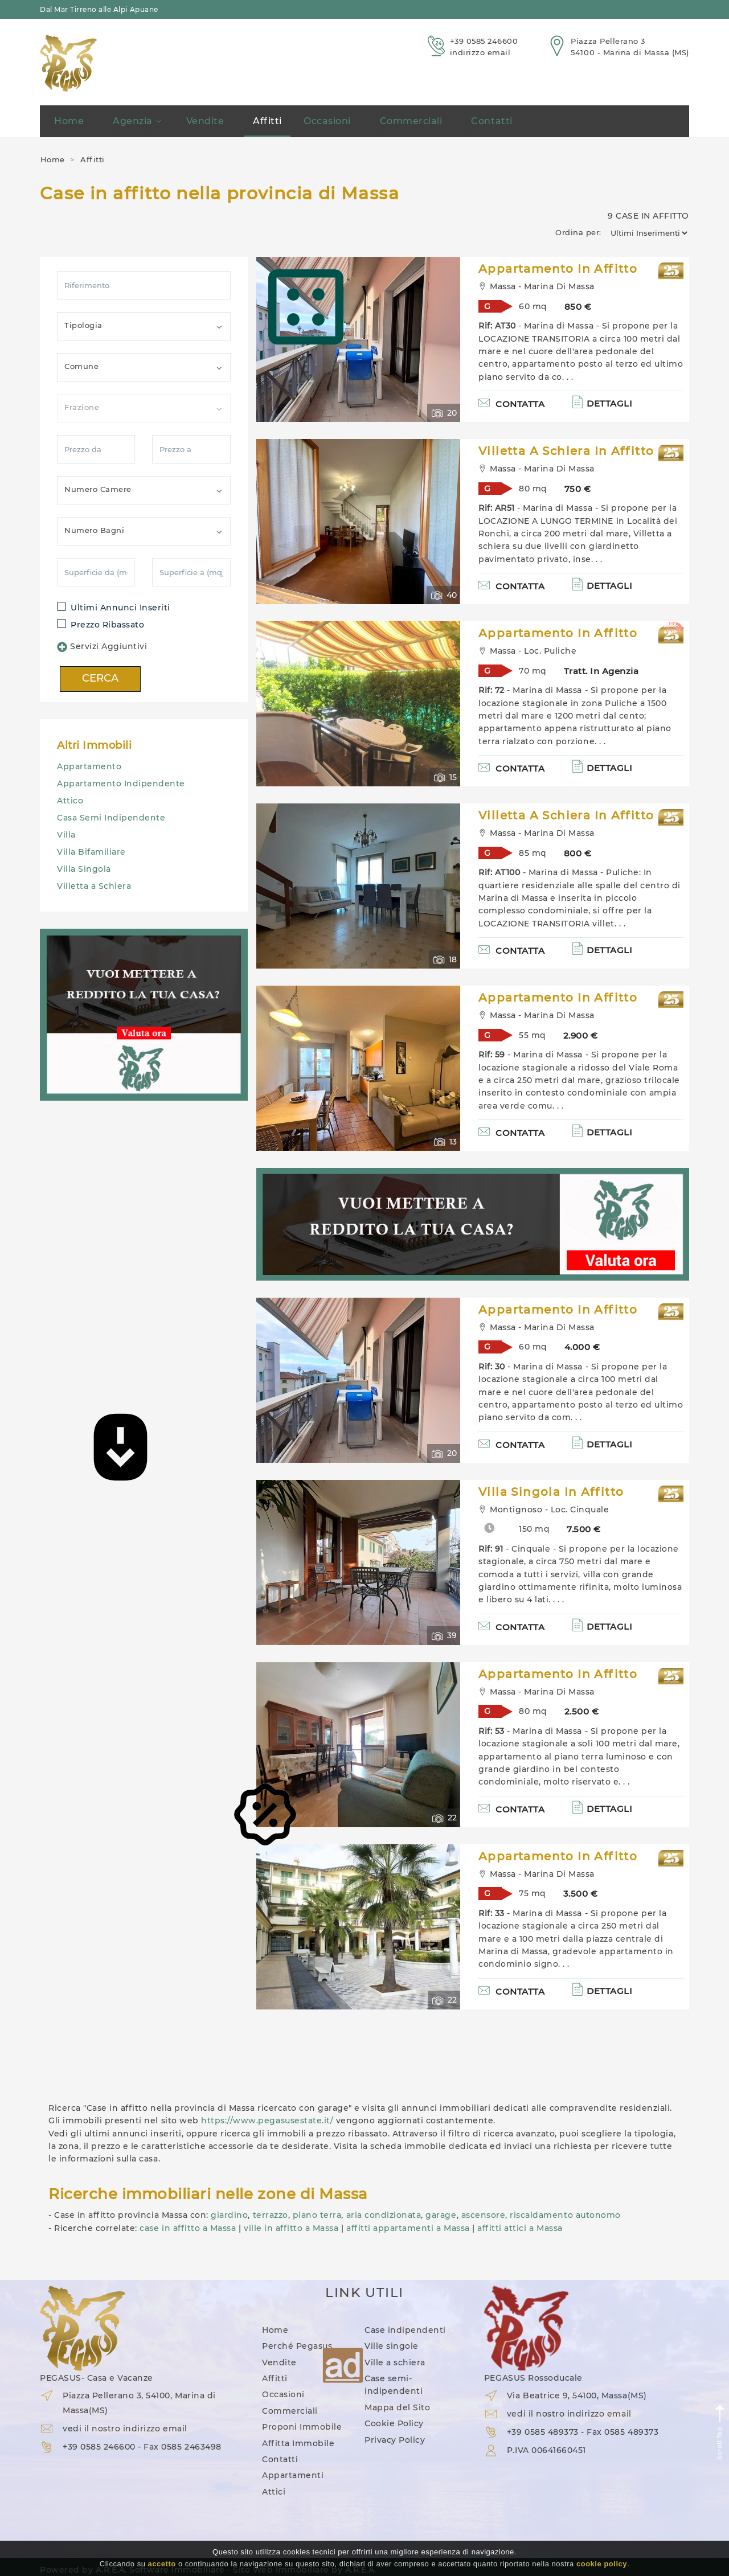 The height and width of the screenshot is (2576, 729). I want to click on view available discounts or promotions, so click(265, 1814).